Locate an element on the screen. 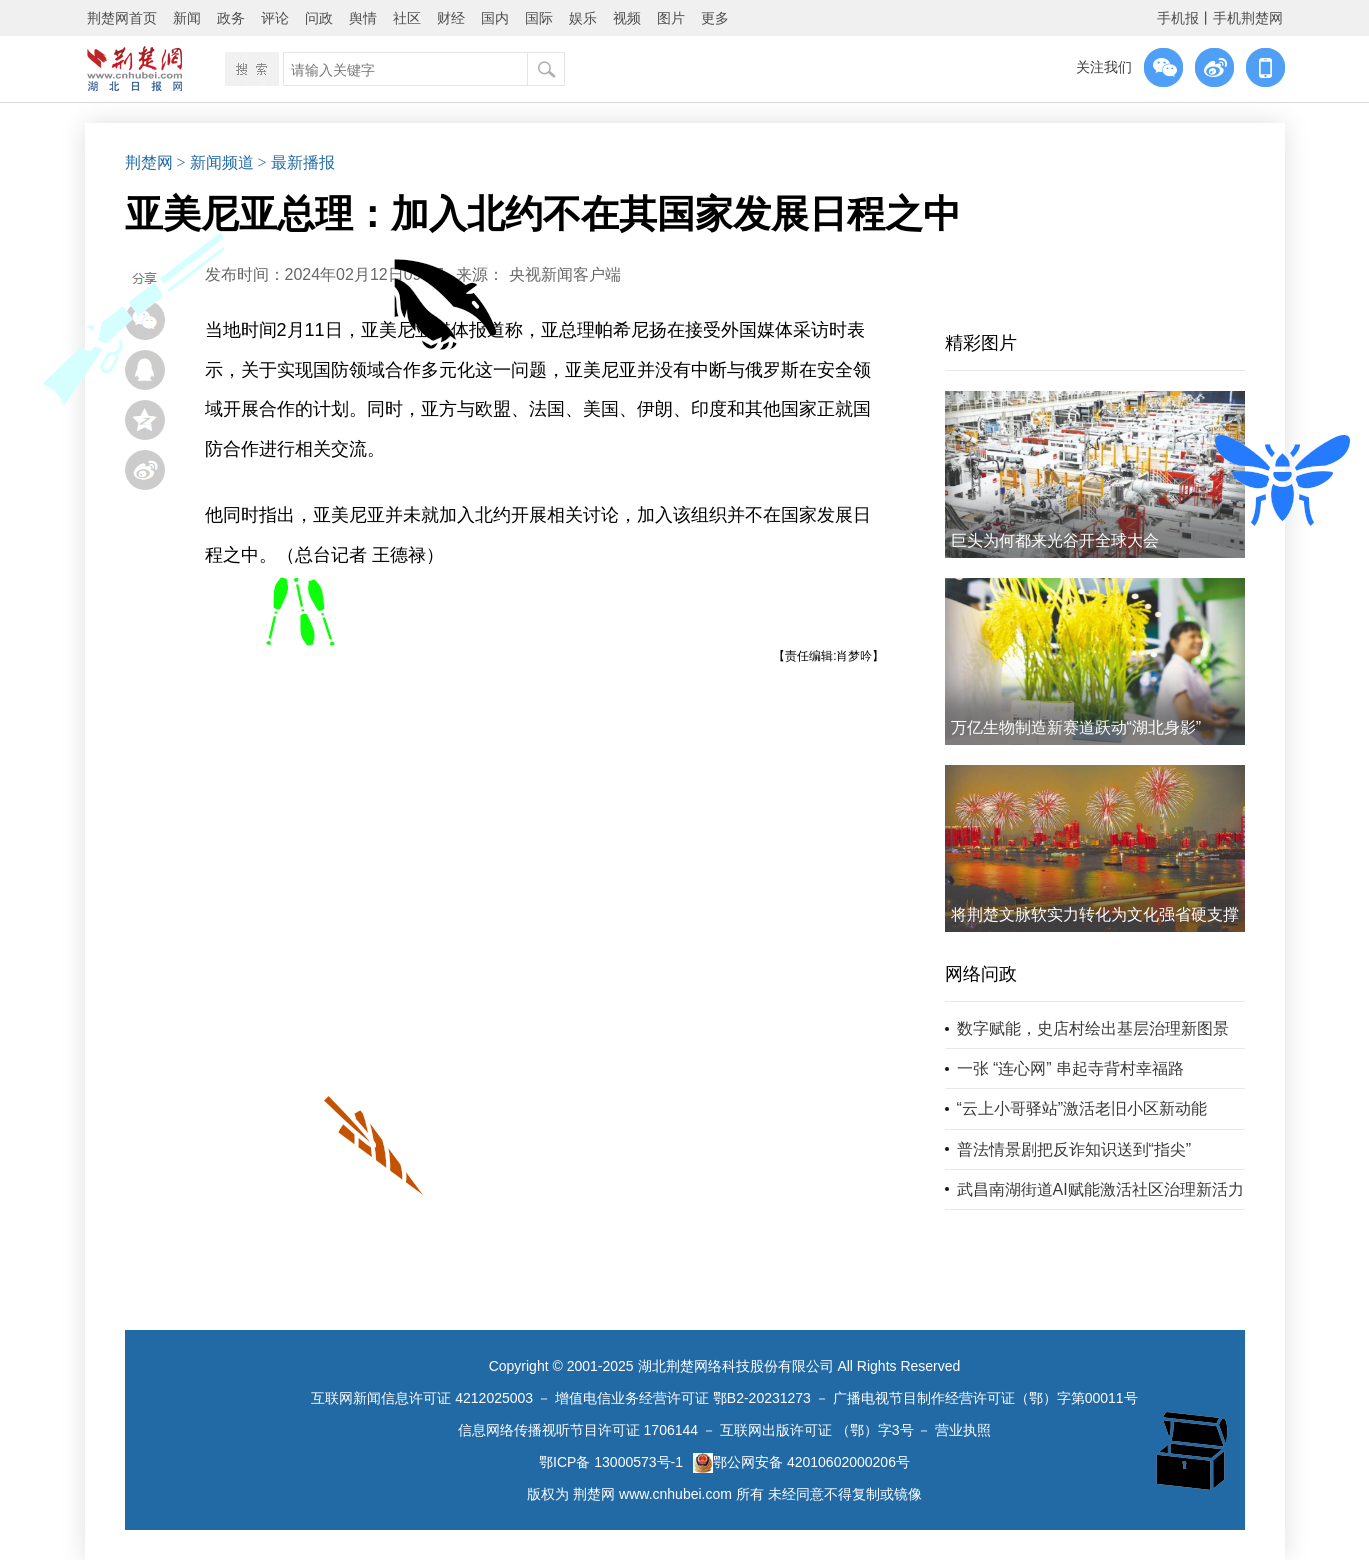 The height and width of the screenshot is (1560, 1369). open treasure chest to collect rewards is located at coordinates (1192, 1451).